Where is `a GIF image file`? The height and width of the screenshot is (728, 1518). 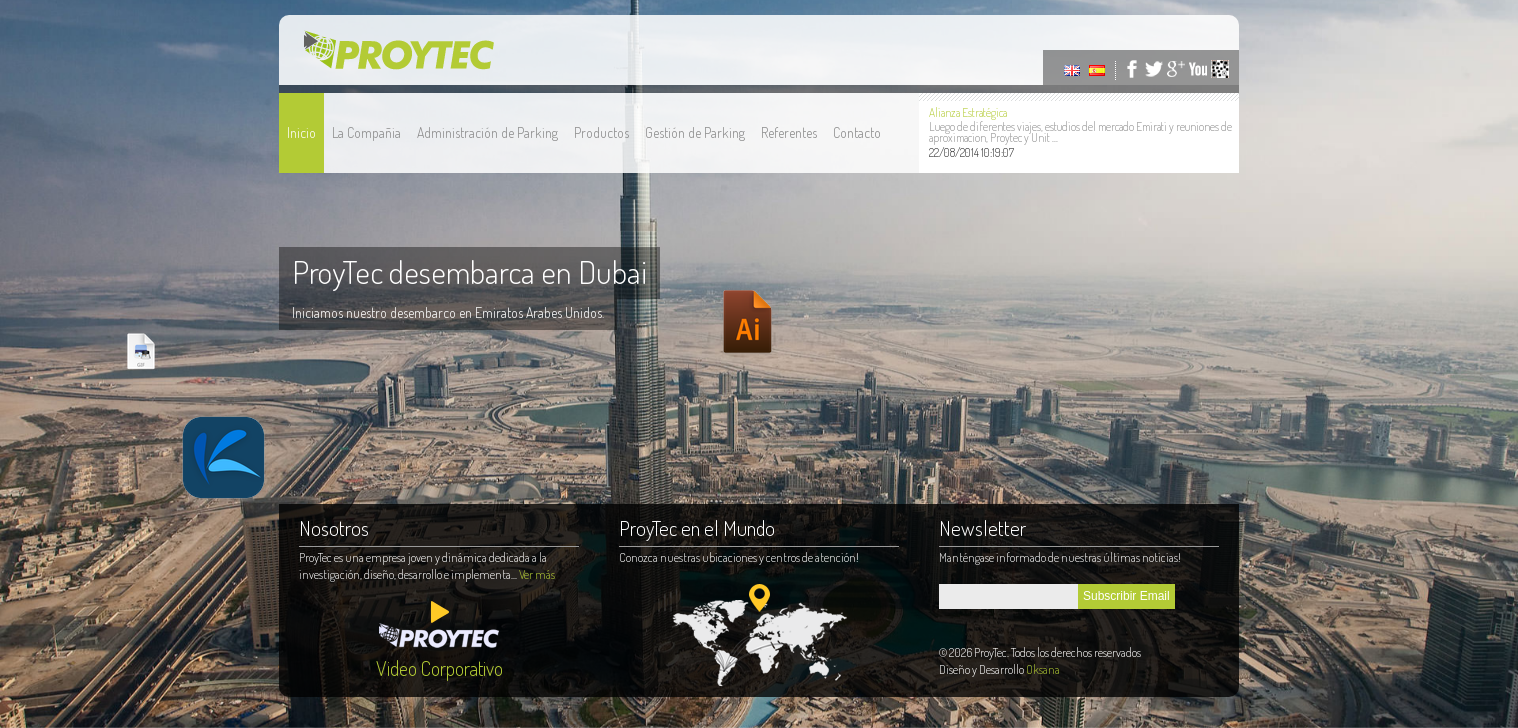
a GIF image file is located at coordinates (141, 352).